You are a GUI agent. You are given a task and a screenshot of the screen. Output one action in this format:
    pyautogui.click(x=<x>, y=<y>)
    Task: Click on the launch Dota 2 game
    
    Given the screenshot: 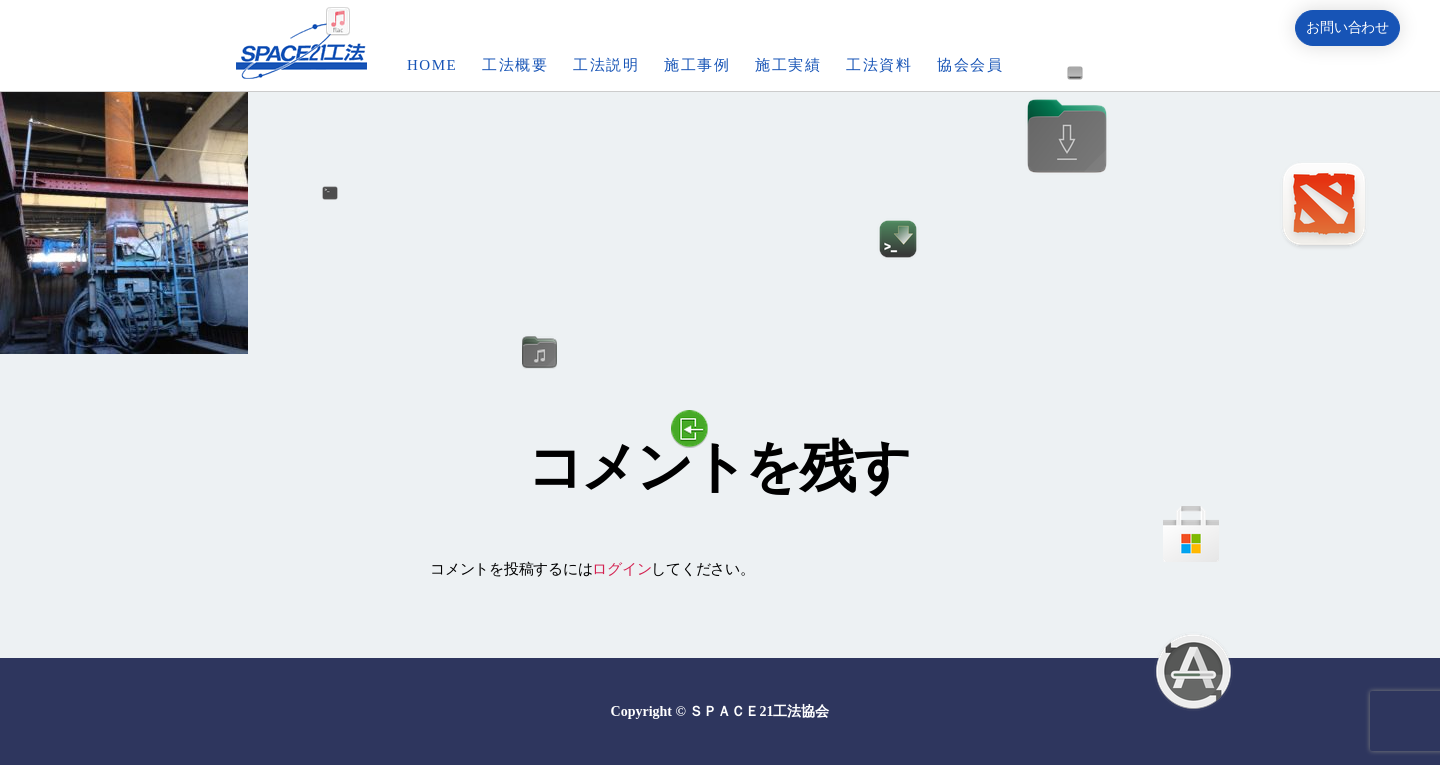 What is the action you would take?
    pyautogui.click(x=1324, y=204)
    